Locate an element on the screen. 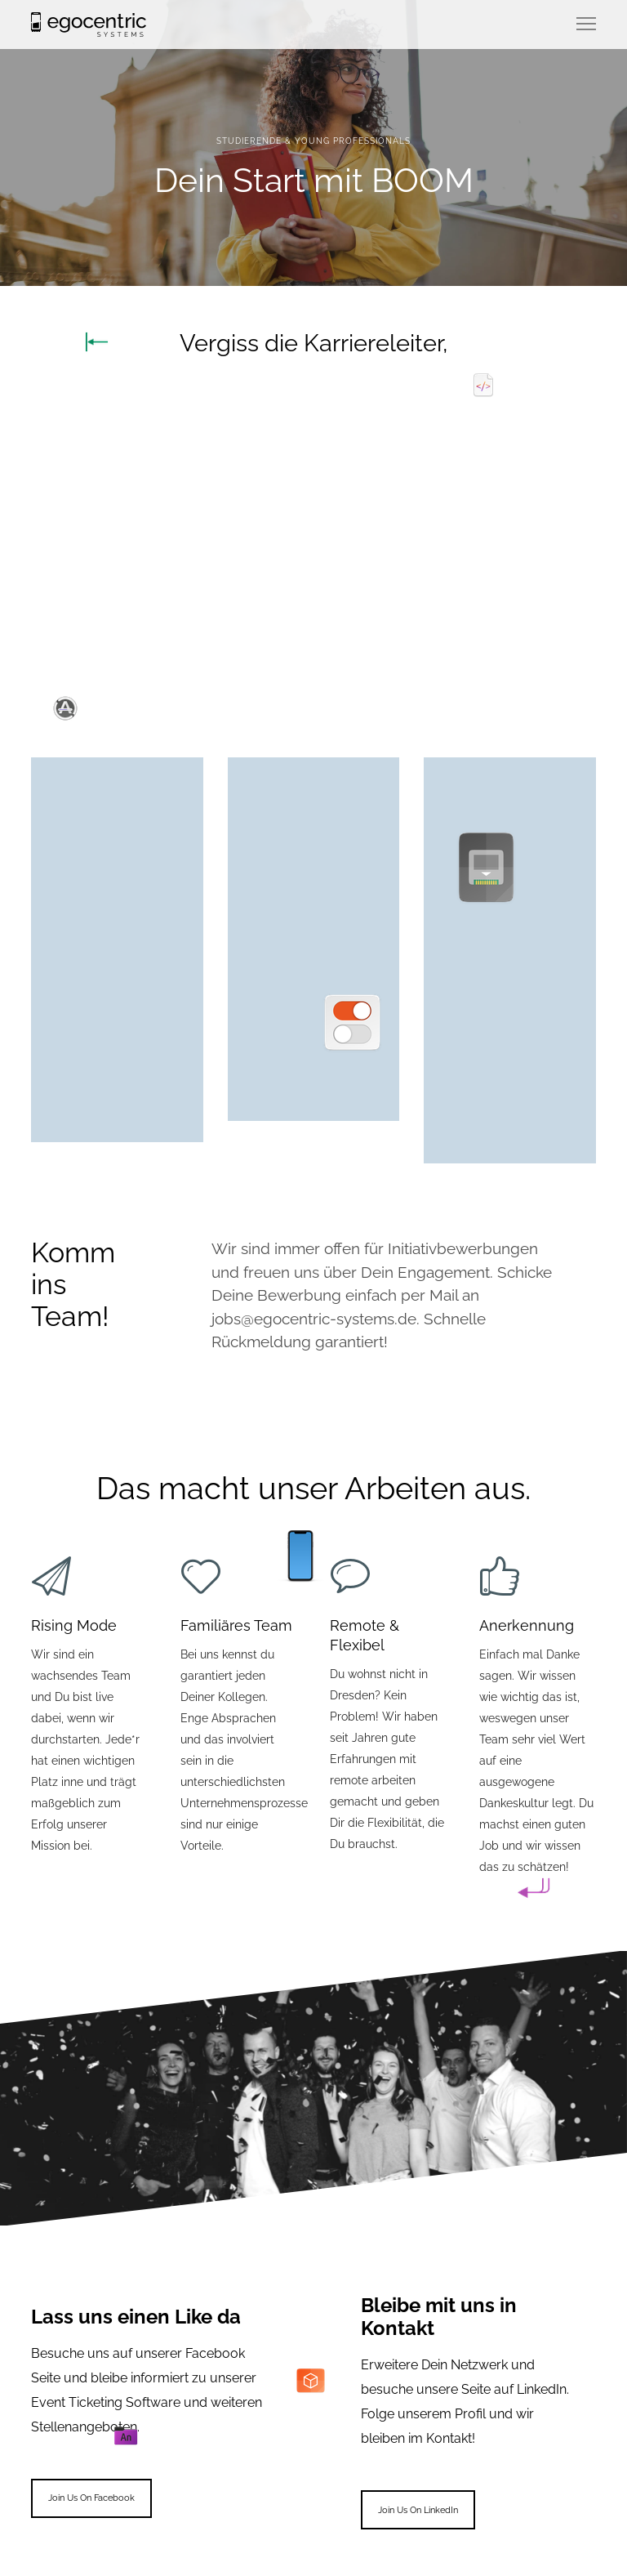  reply all to an email message is located at coordinates (533, 1886).